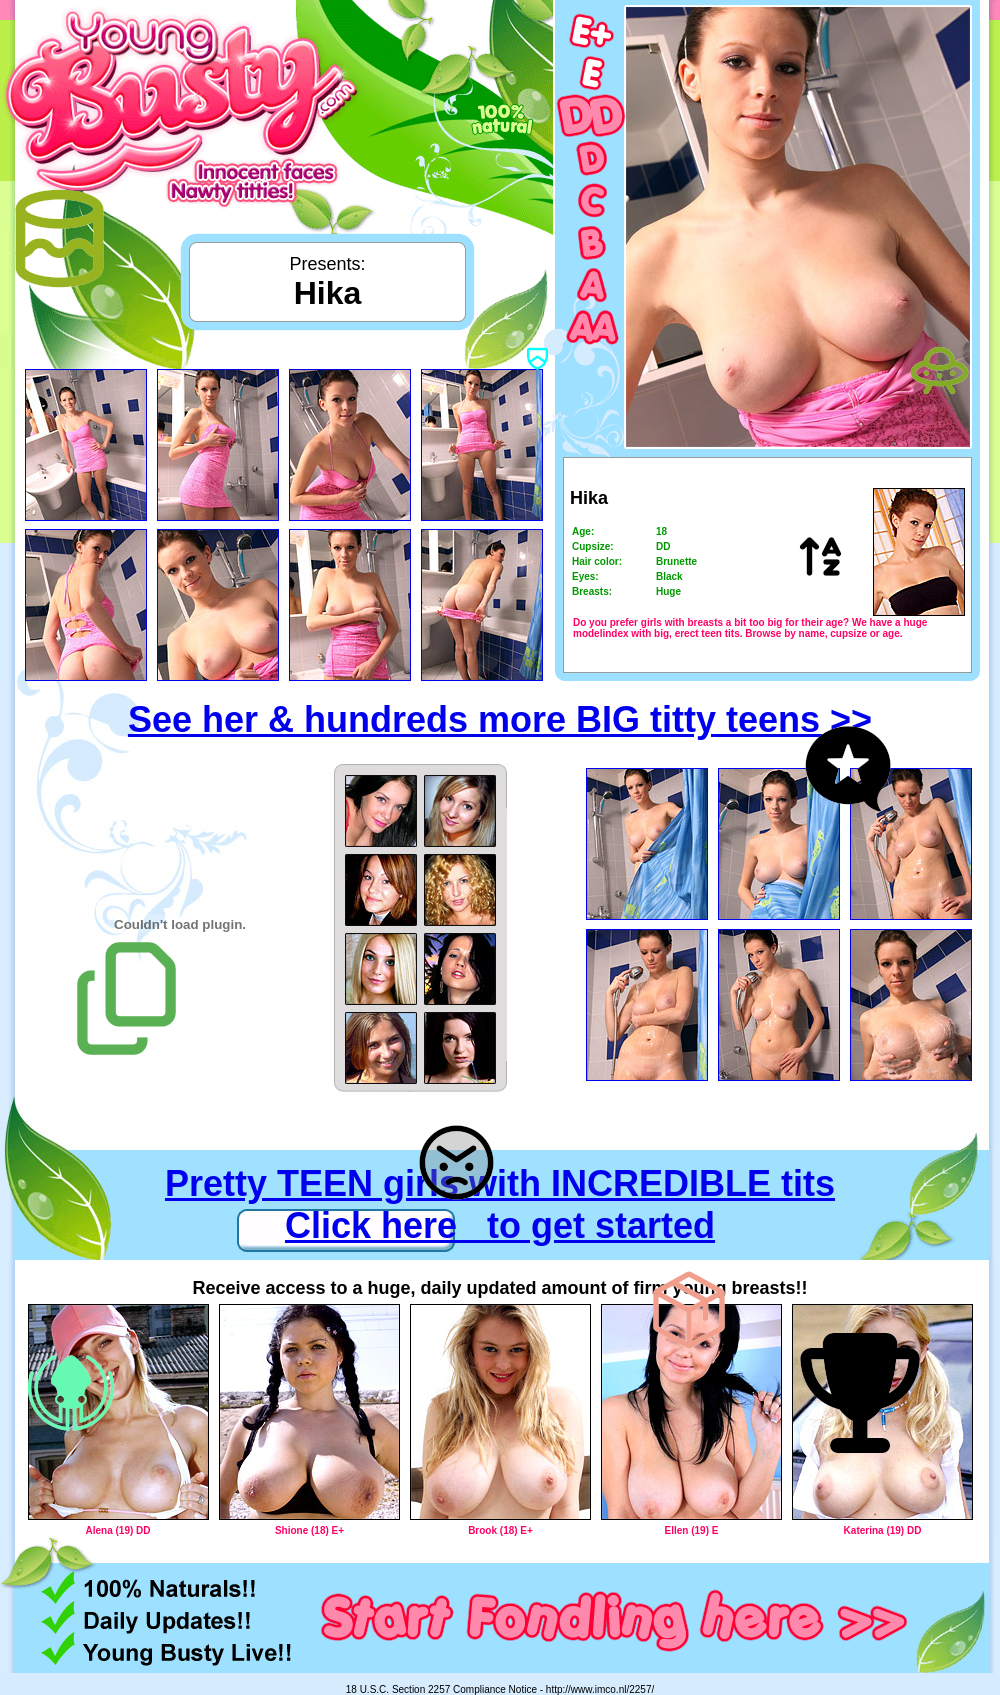  Describe the element at coordinates (126, 998) in the screenshot. I see `copy to clipboard` at that location.